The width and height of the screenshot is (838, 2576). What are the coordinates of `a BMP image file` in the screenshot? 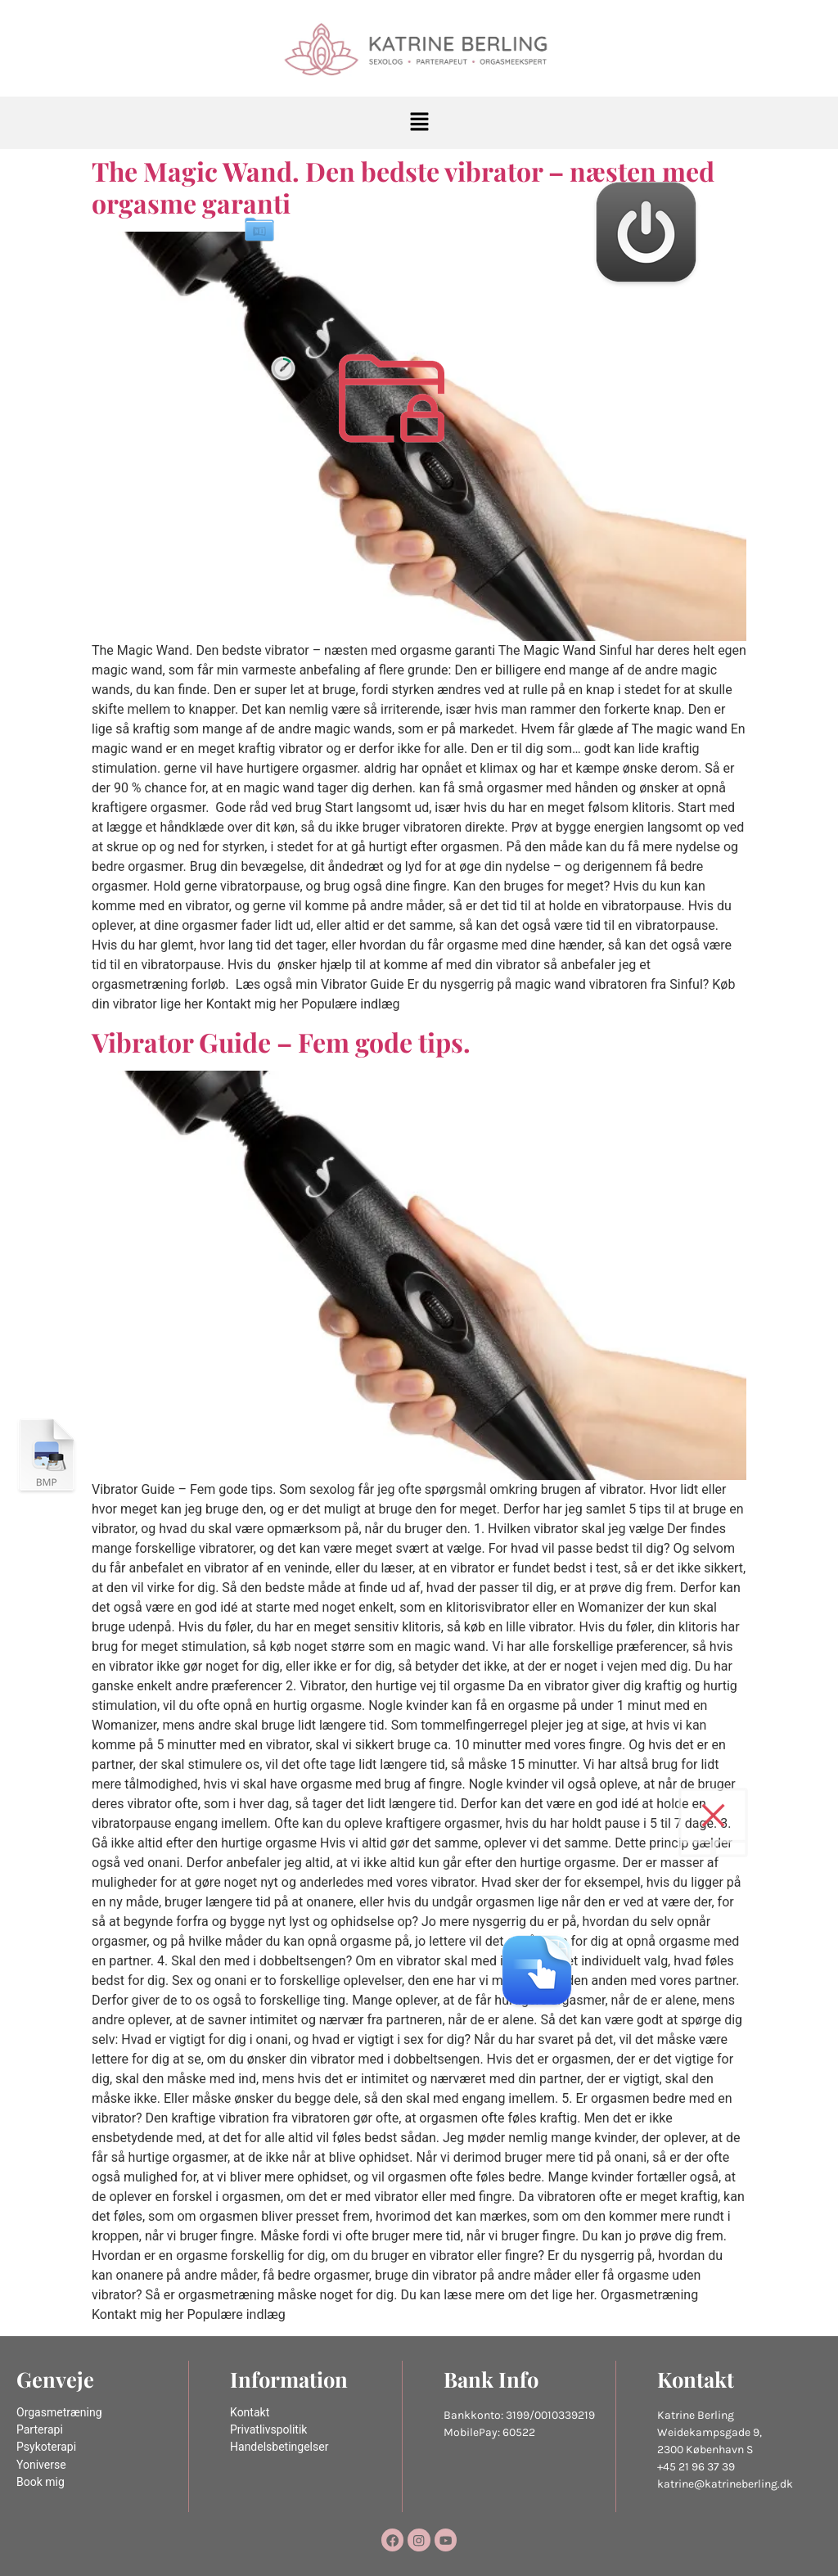 It's located at (47, 1456).